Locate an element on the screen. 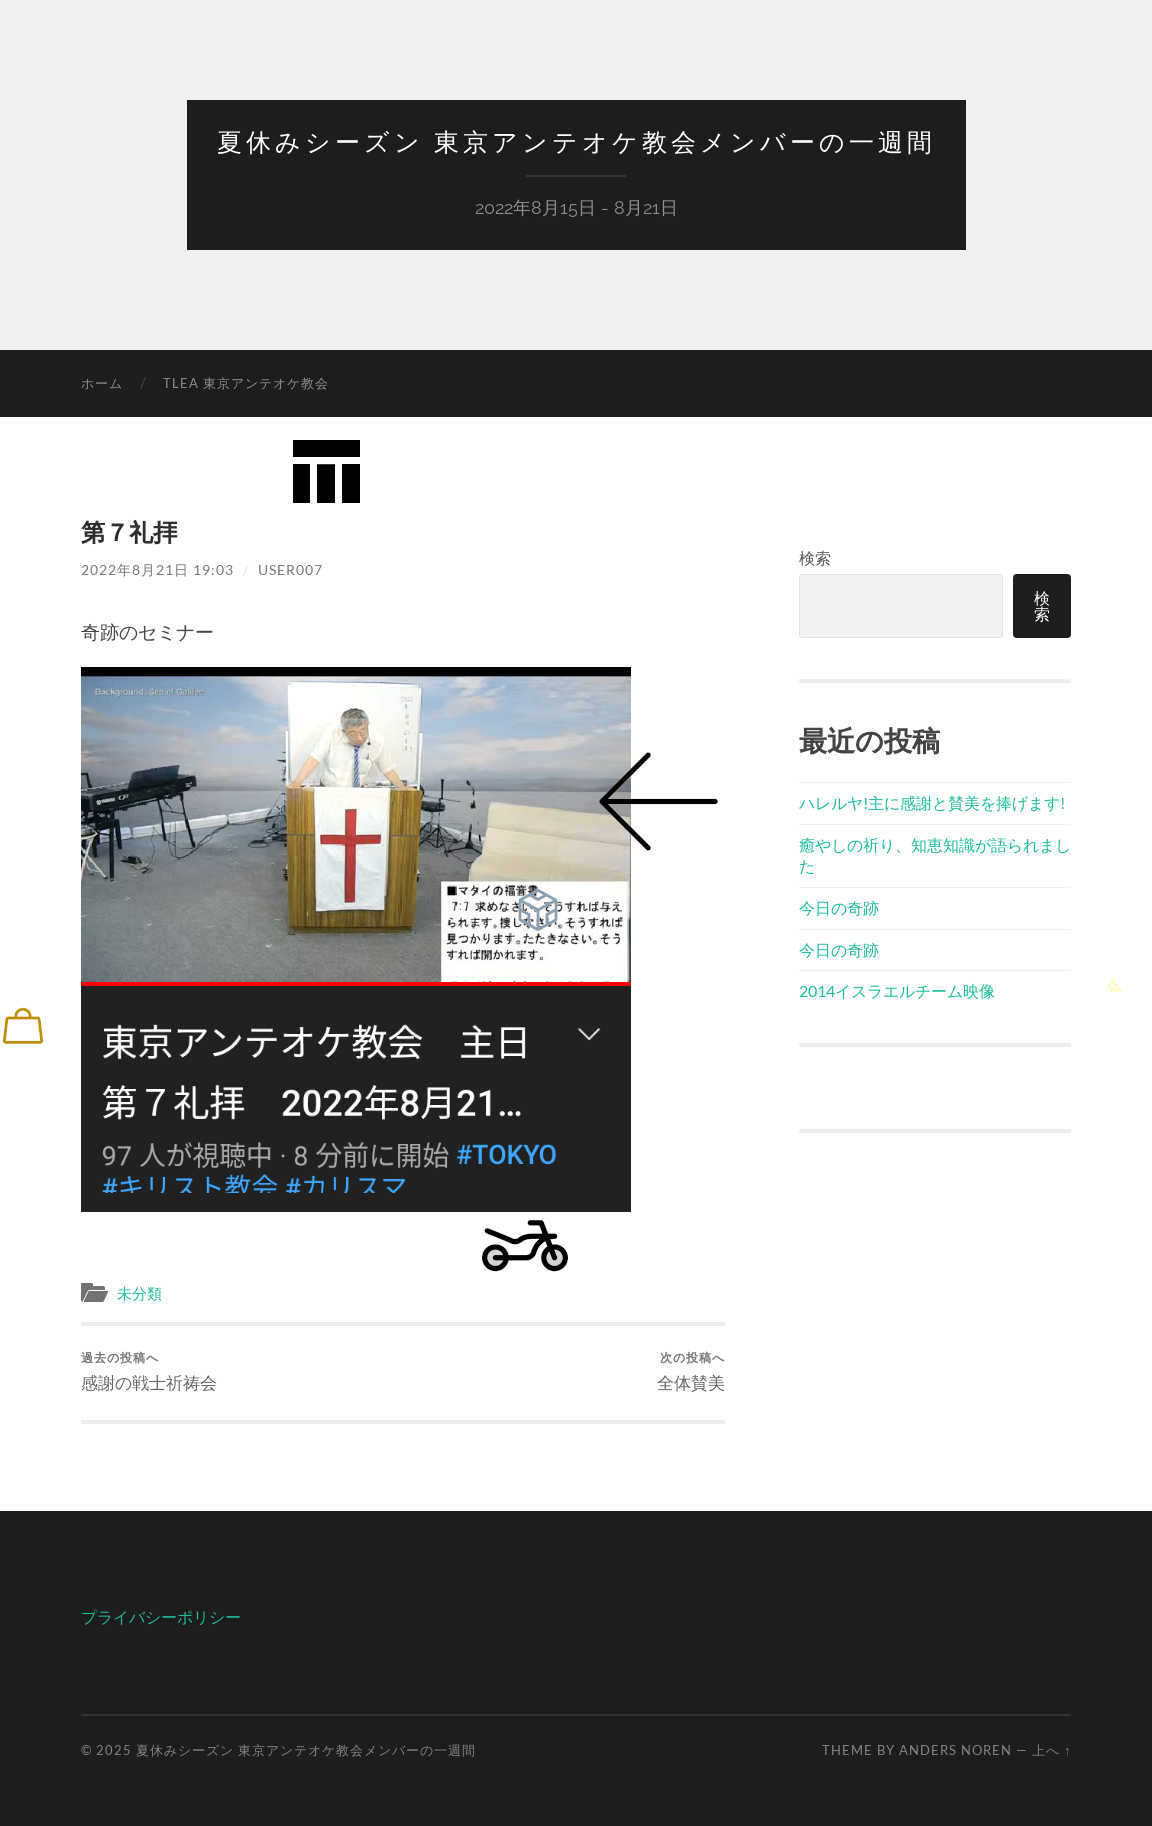 This screenshot has height=1826, width=1152. open CodeSandbox development environment is located at coordinates (538, 910).